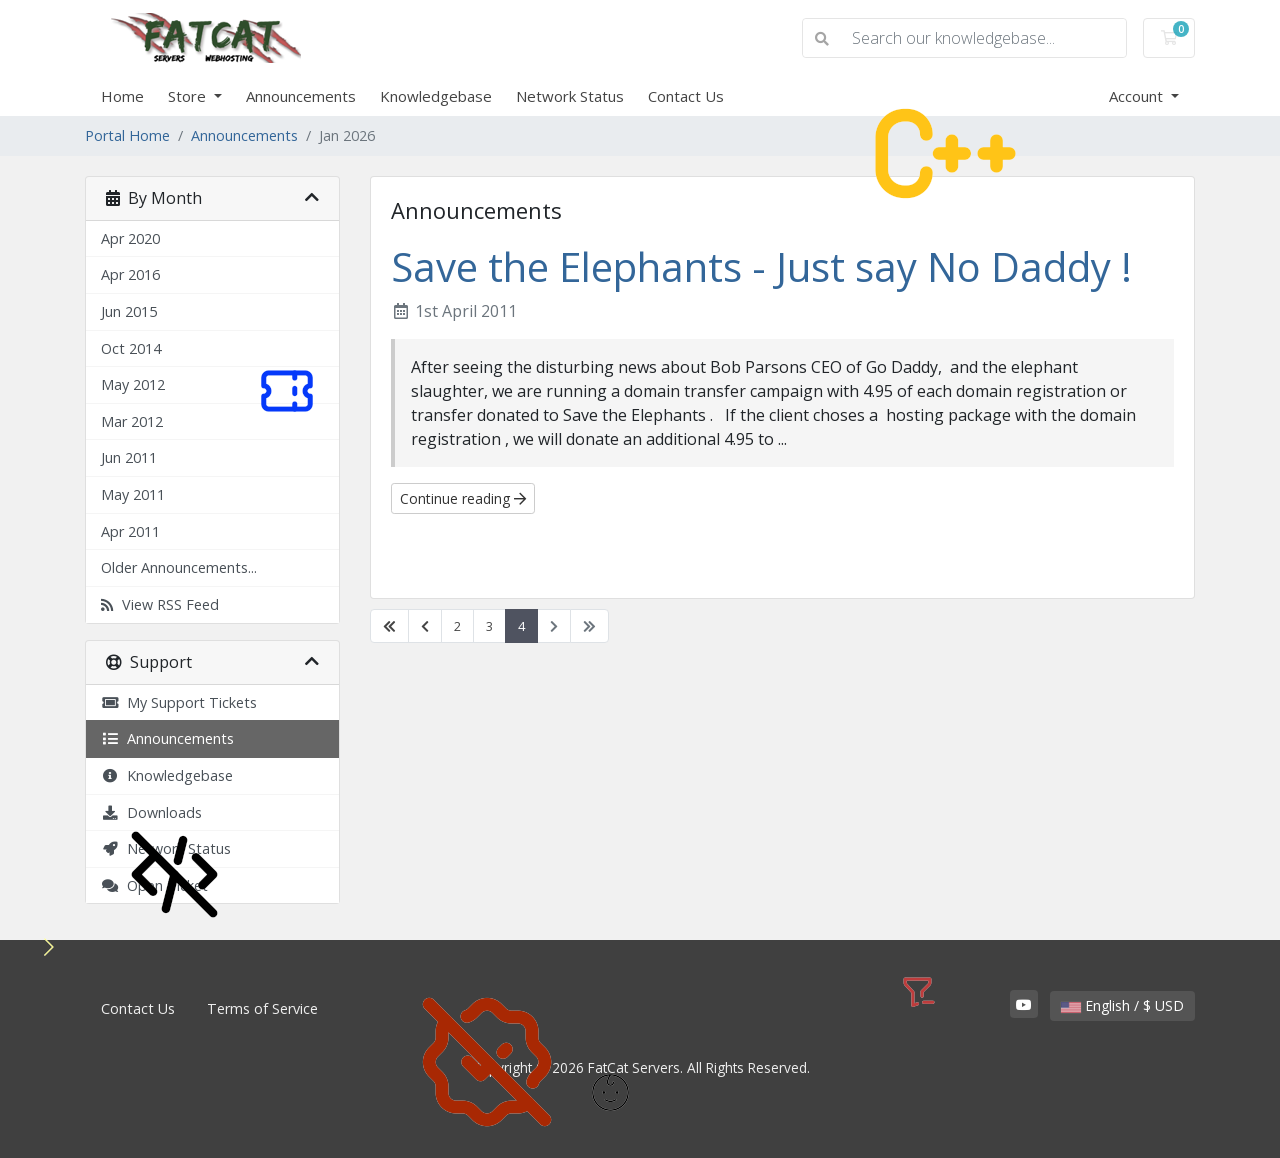 The image size is (1280, 1158). What do you see at coordinates (945, 153) in the screenshot?
I see `indicates a C++ programming language file or project` at bounding box center [945, 153].